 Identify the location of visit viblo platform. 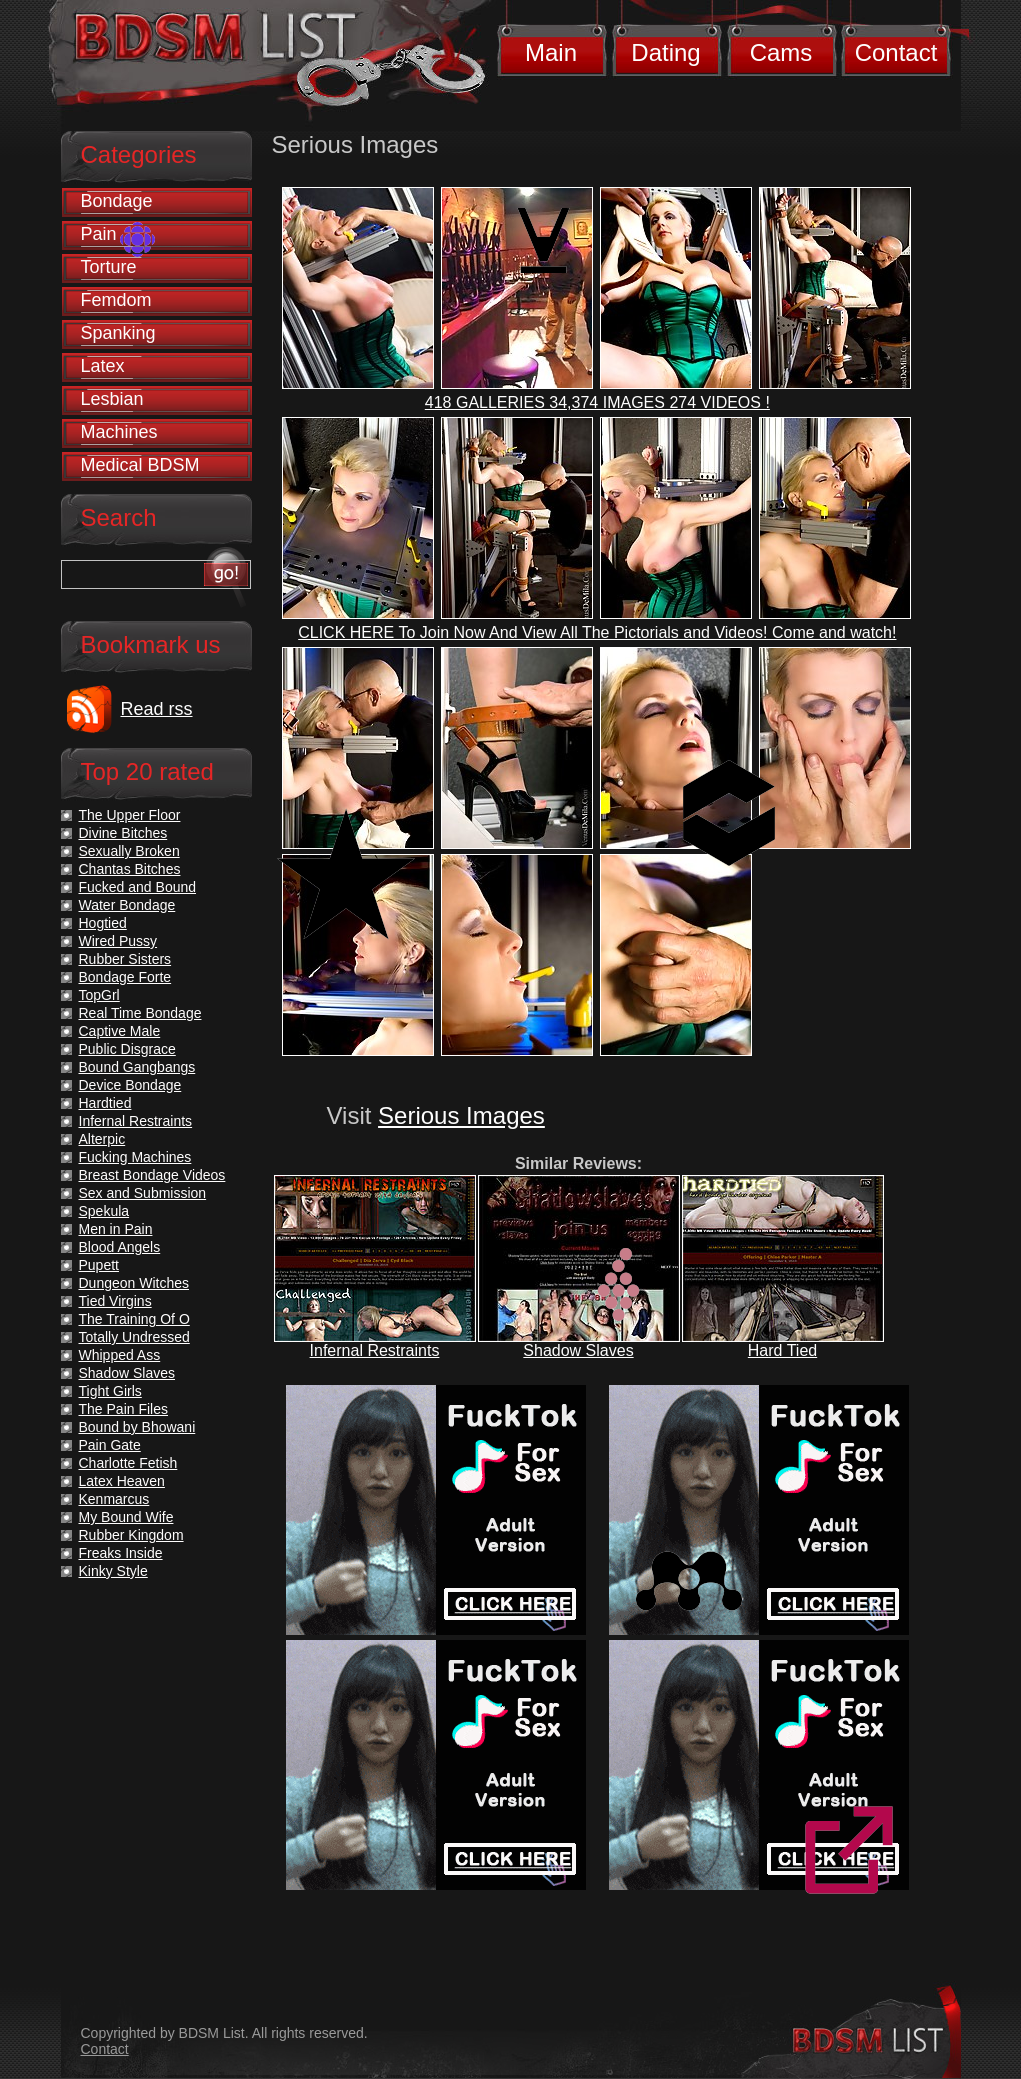
(543, 240).